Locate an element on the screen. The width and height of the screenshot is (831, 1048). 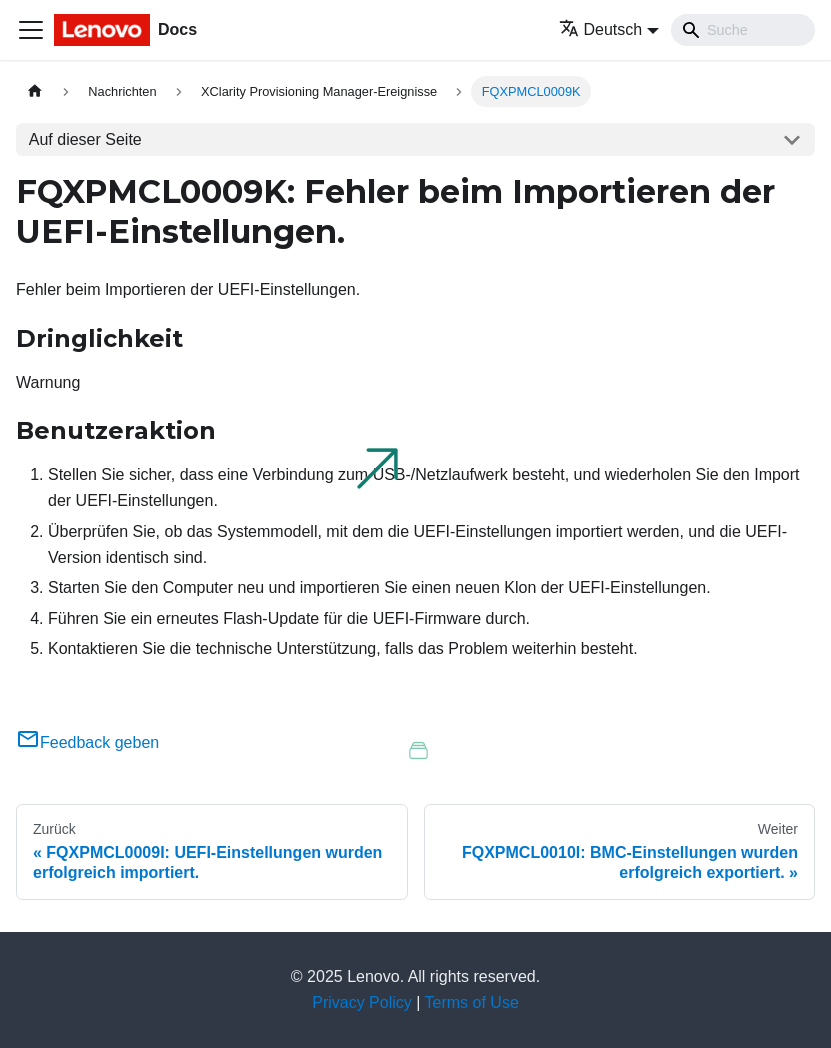
view stacked layers or cards is located at coordinates (418, 750).